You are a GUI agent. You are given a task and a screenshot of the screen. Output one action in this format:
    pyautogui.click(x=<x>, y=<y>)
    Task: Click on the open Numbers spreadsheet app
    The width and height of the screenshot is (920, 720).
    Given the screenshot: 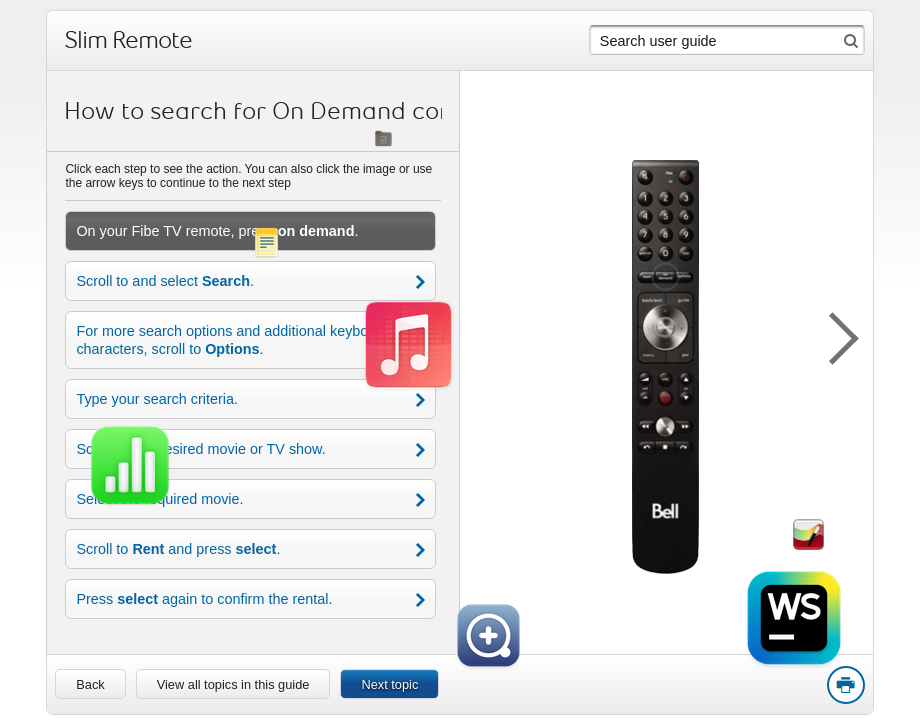 What is the action you would take?
    pyautogui.click(x=130, y=465)
    